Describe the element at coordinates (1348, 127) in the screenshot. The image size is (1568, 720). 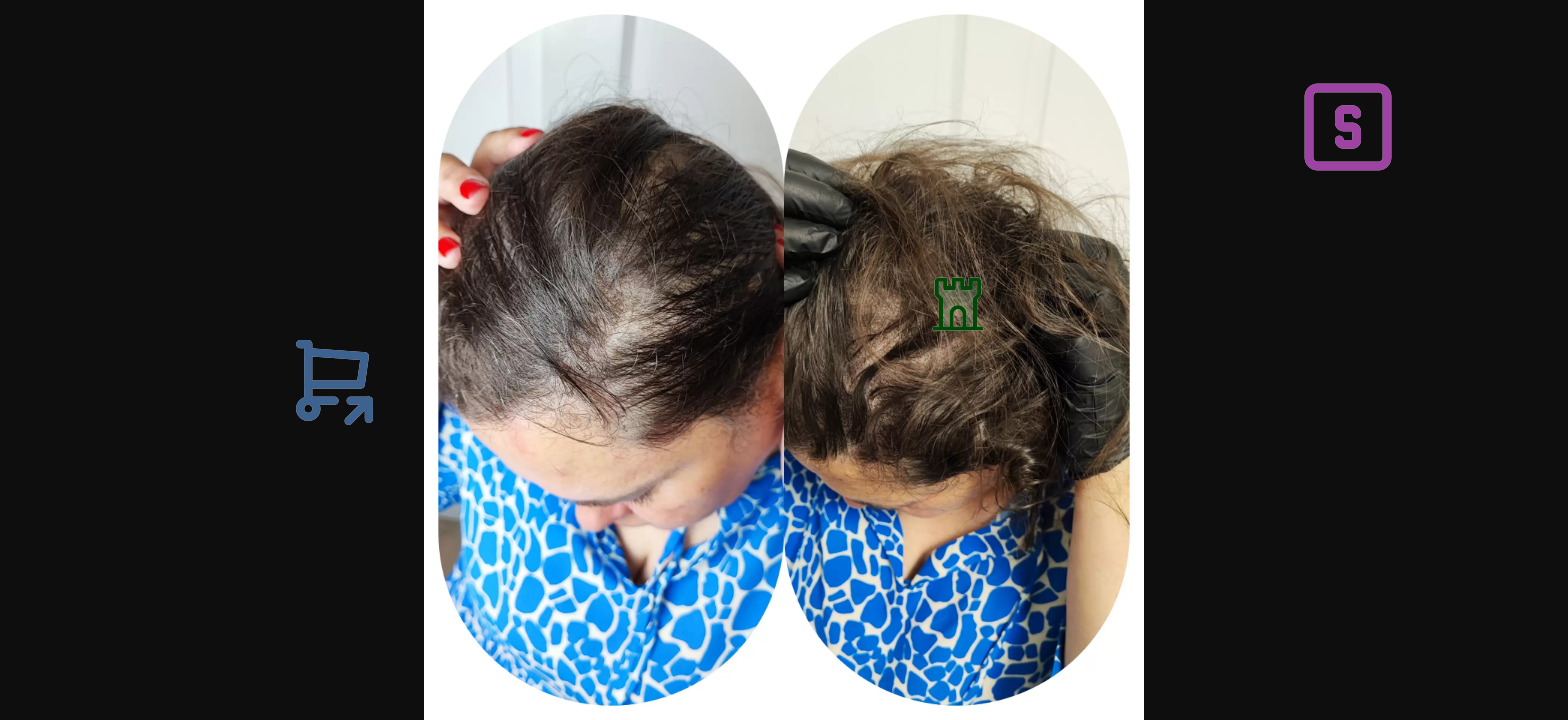
I see `indicates a shortcut or keyboard shortcut function` at that location.